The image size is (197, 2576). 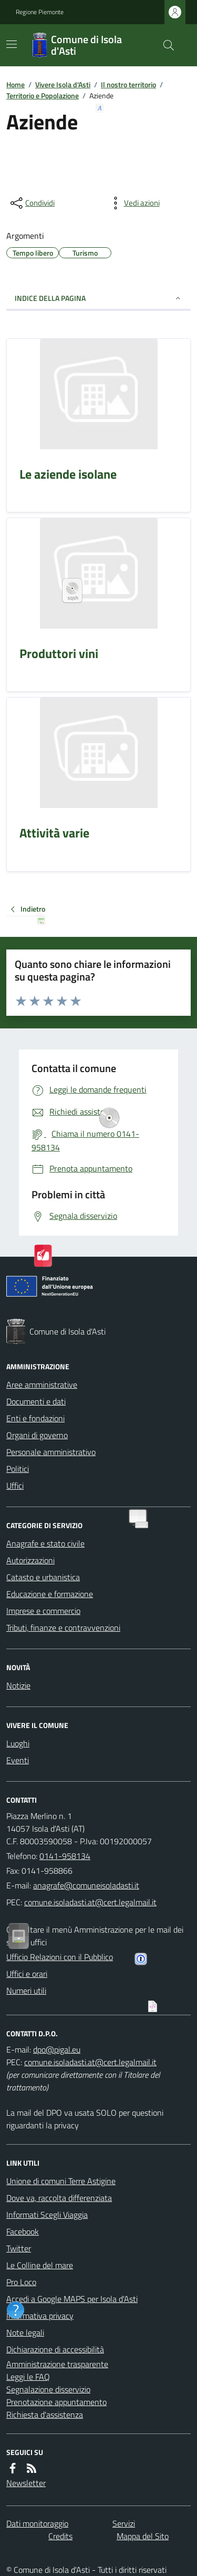 What do you see at coordinates (43, 1256) in the screenshot?
I see `an EPS image file type indicator` at bounding box center [43, 1256].